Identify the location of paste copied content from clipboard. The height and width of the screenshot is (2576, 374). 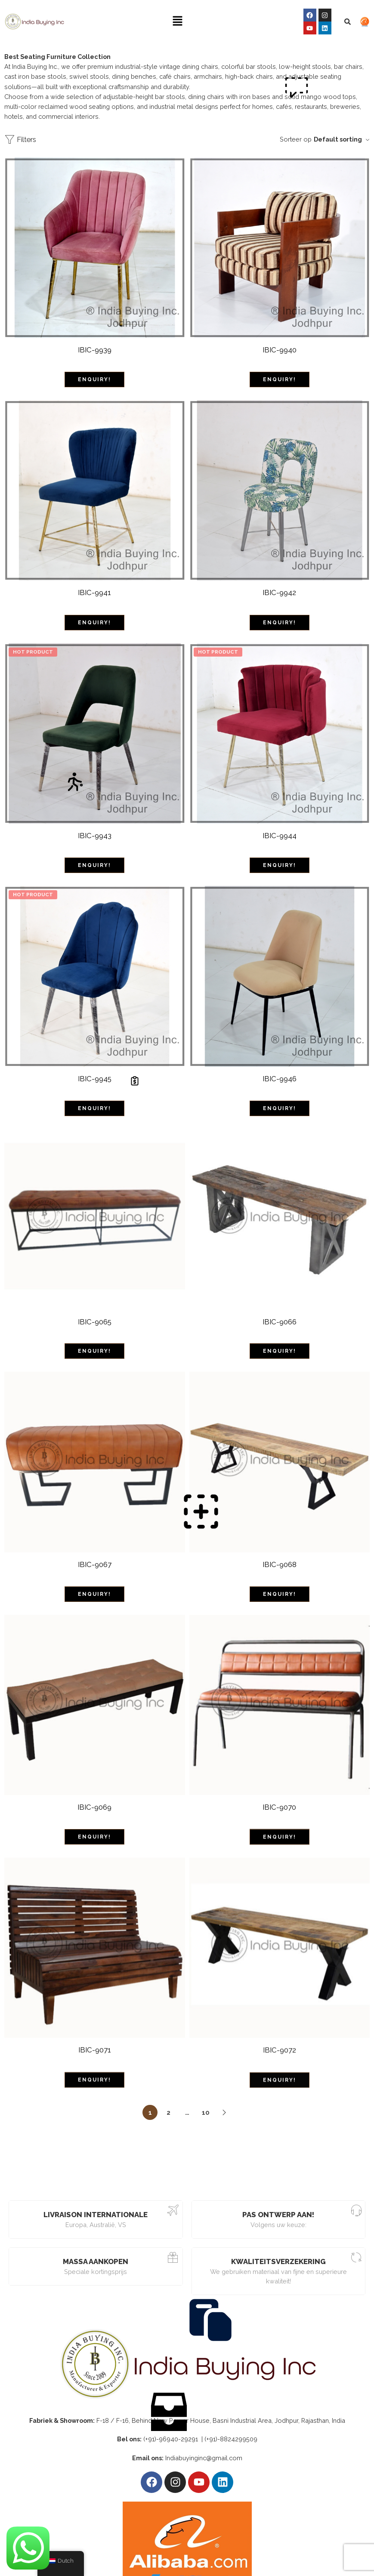
(210, 2320).